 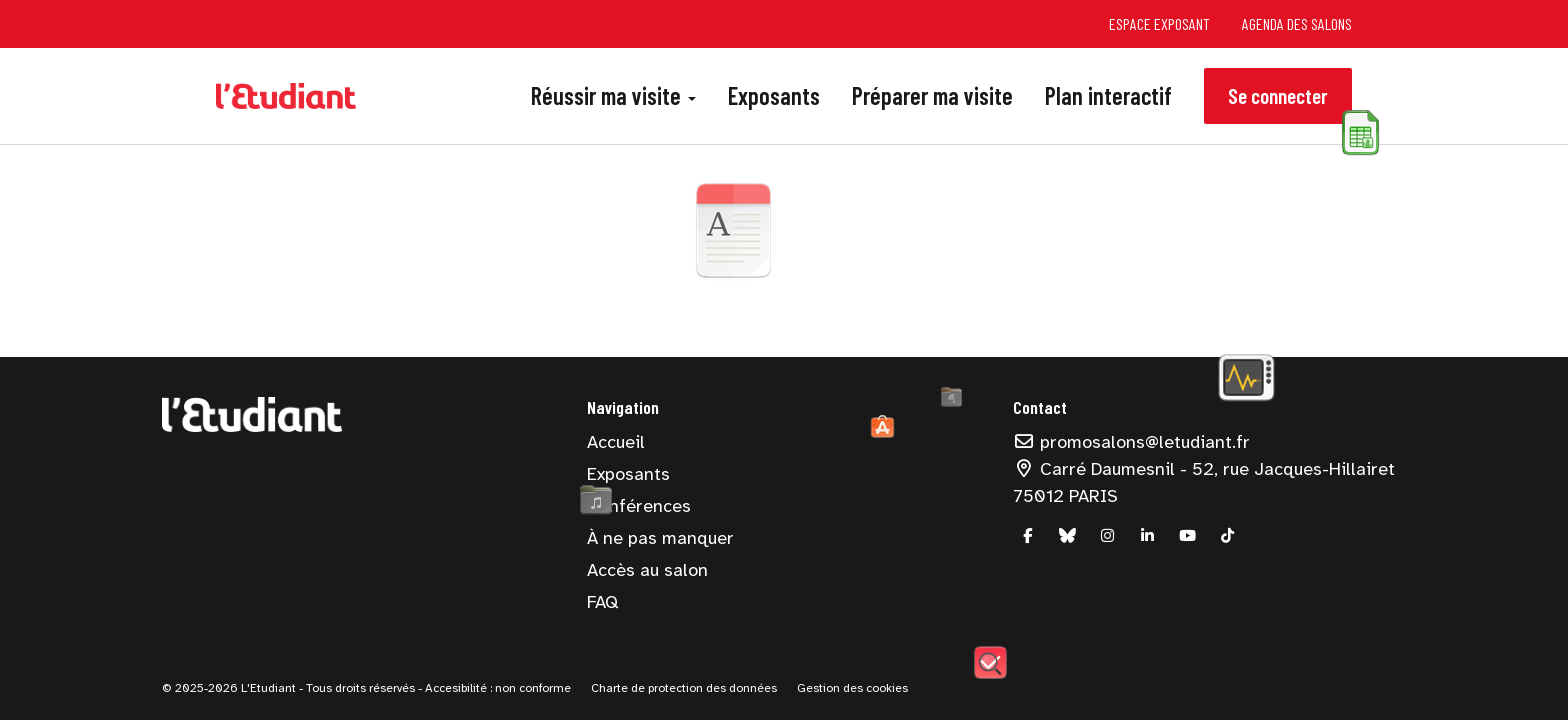 I want to click on open the software center to browse and install applications, so click(x=882, y=427).